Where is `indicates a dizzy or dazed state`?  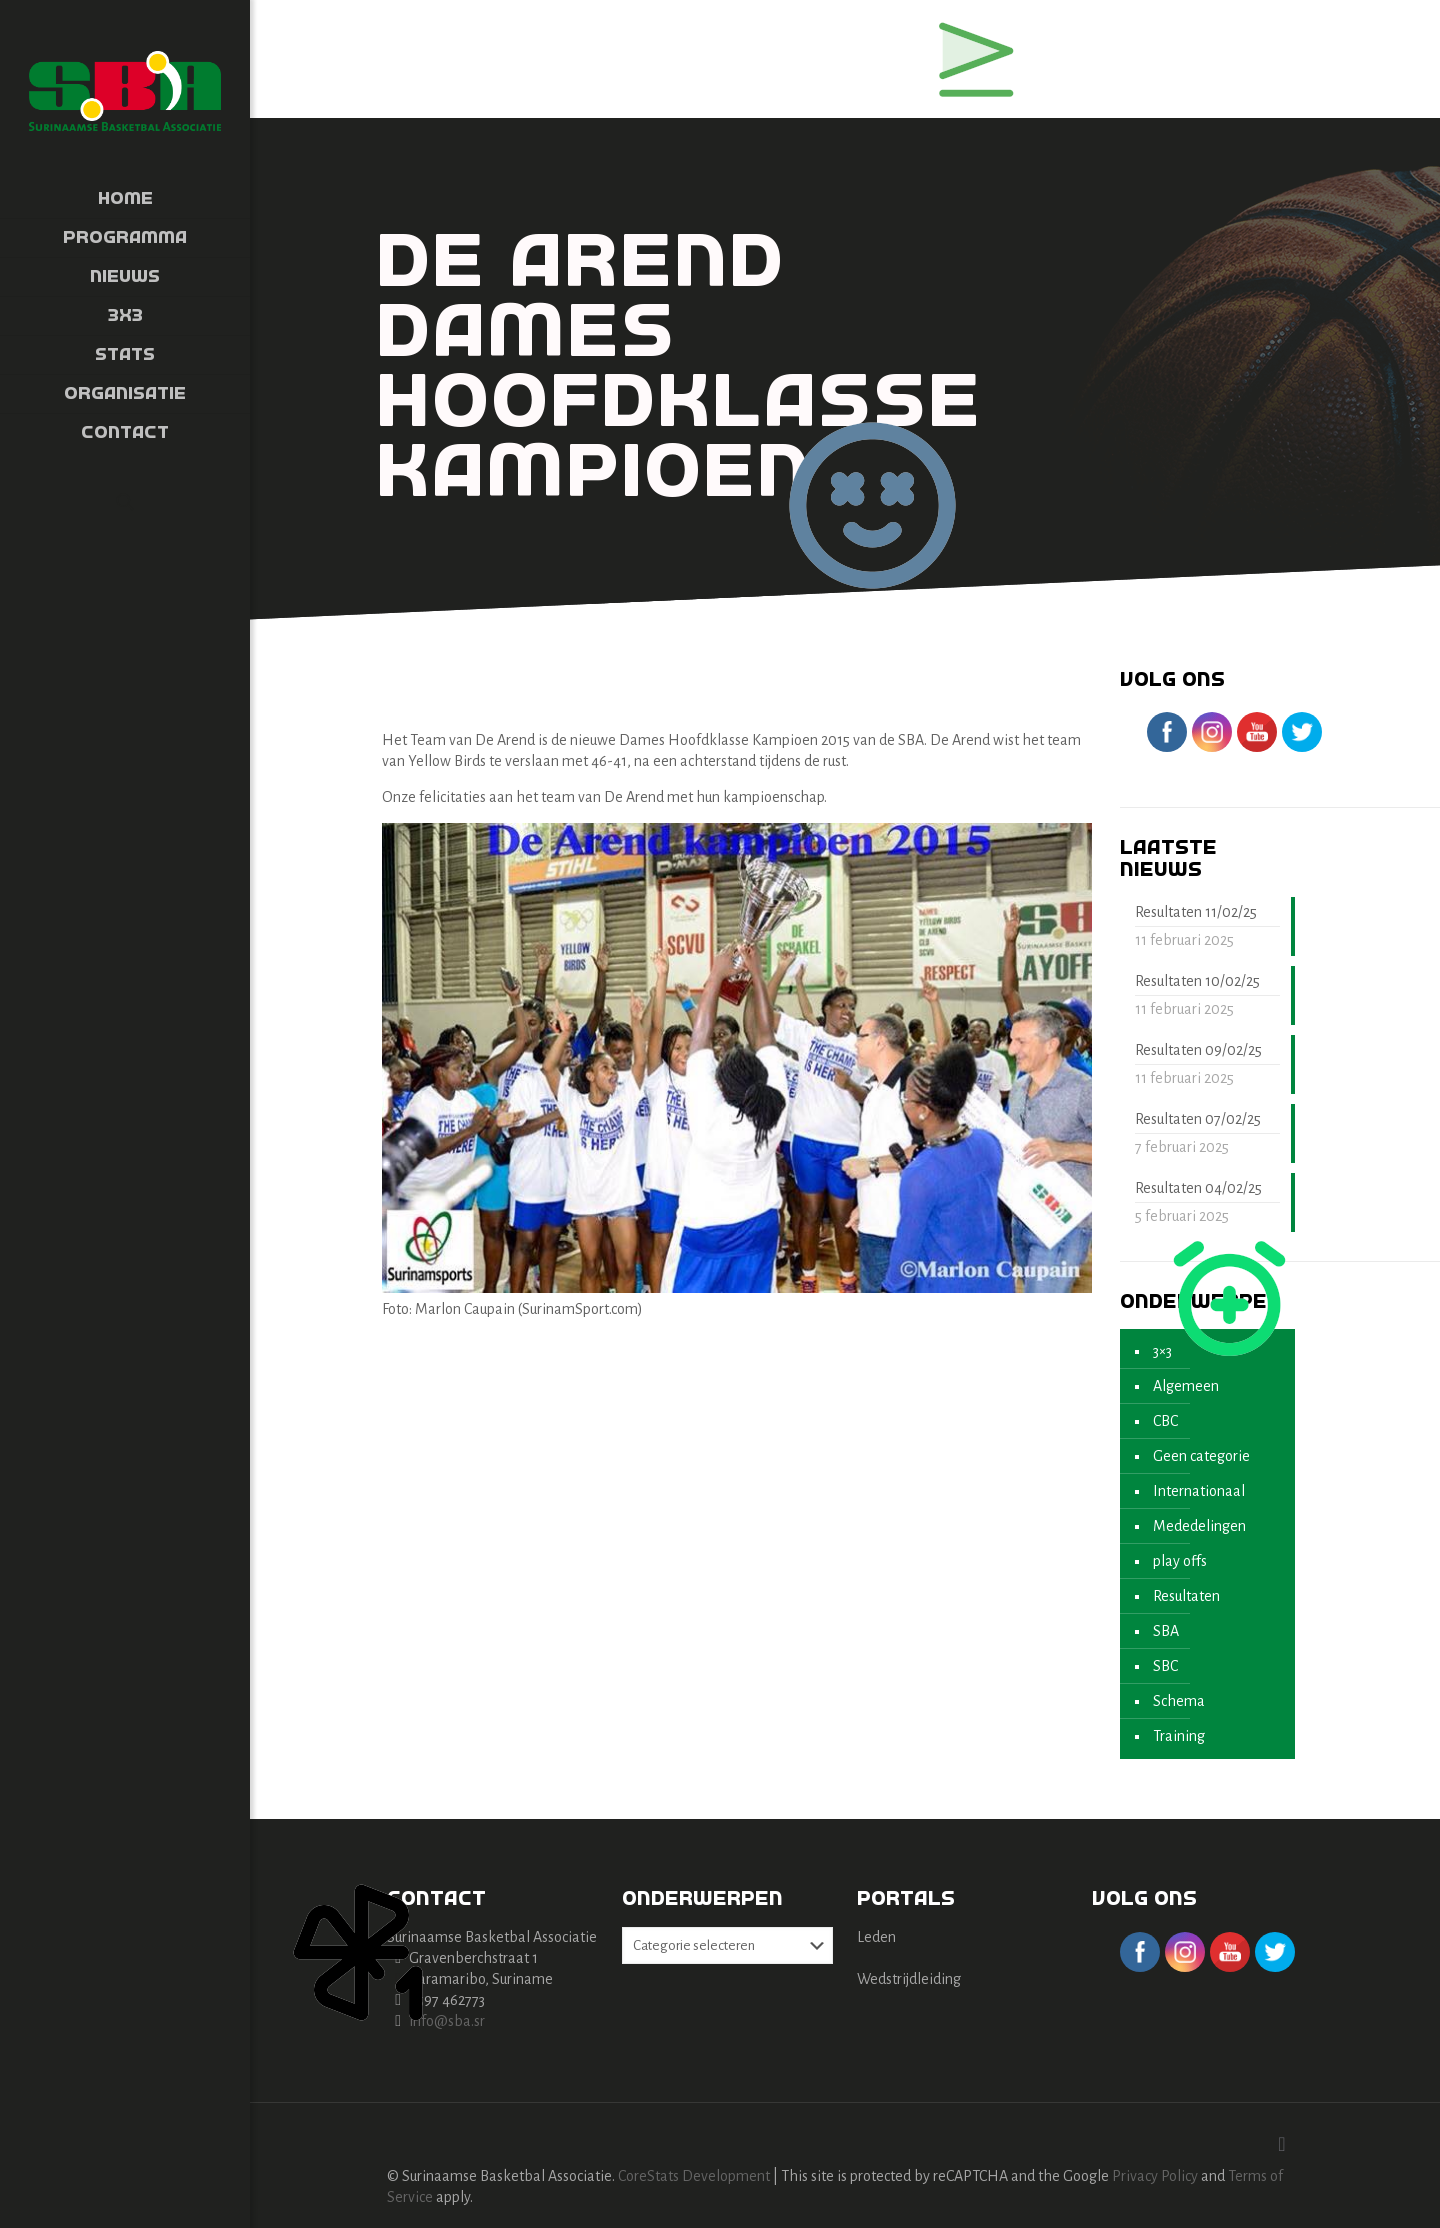 indicates a dizzy or dazed state is located at coordinates (872, 505).